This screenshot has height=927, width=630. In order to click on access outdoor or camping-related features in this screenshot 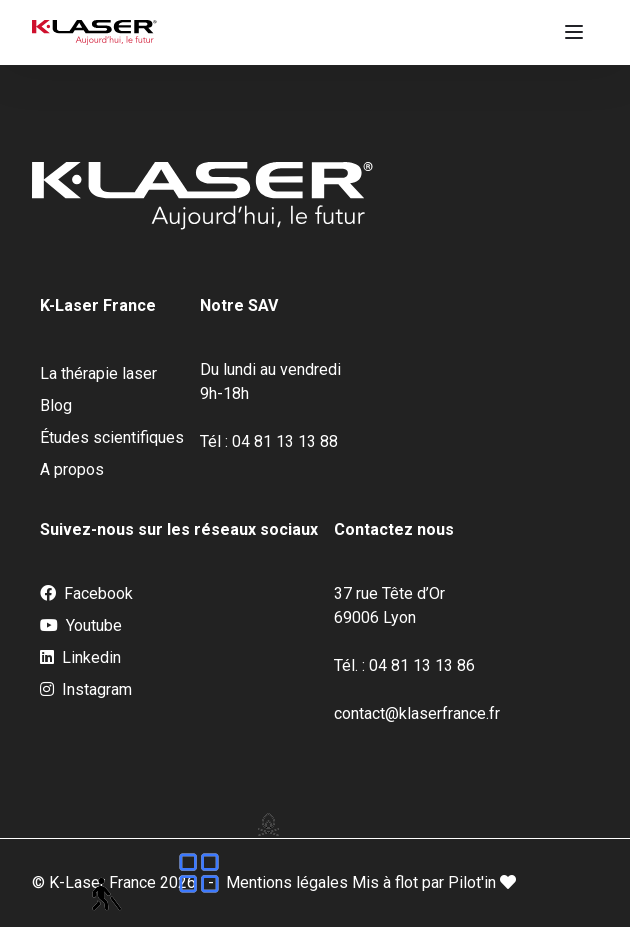, I will do `click(268, 824)`.